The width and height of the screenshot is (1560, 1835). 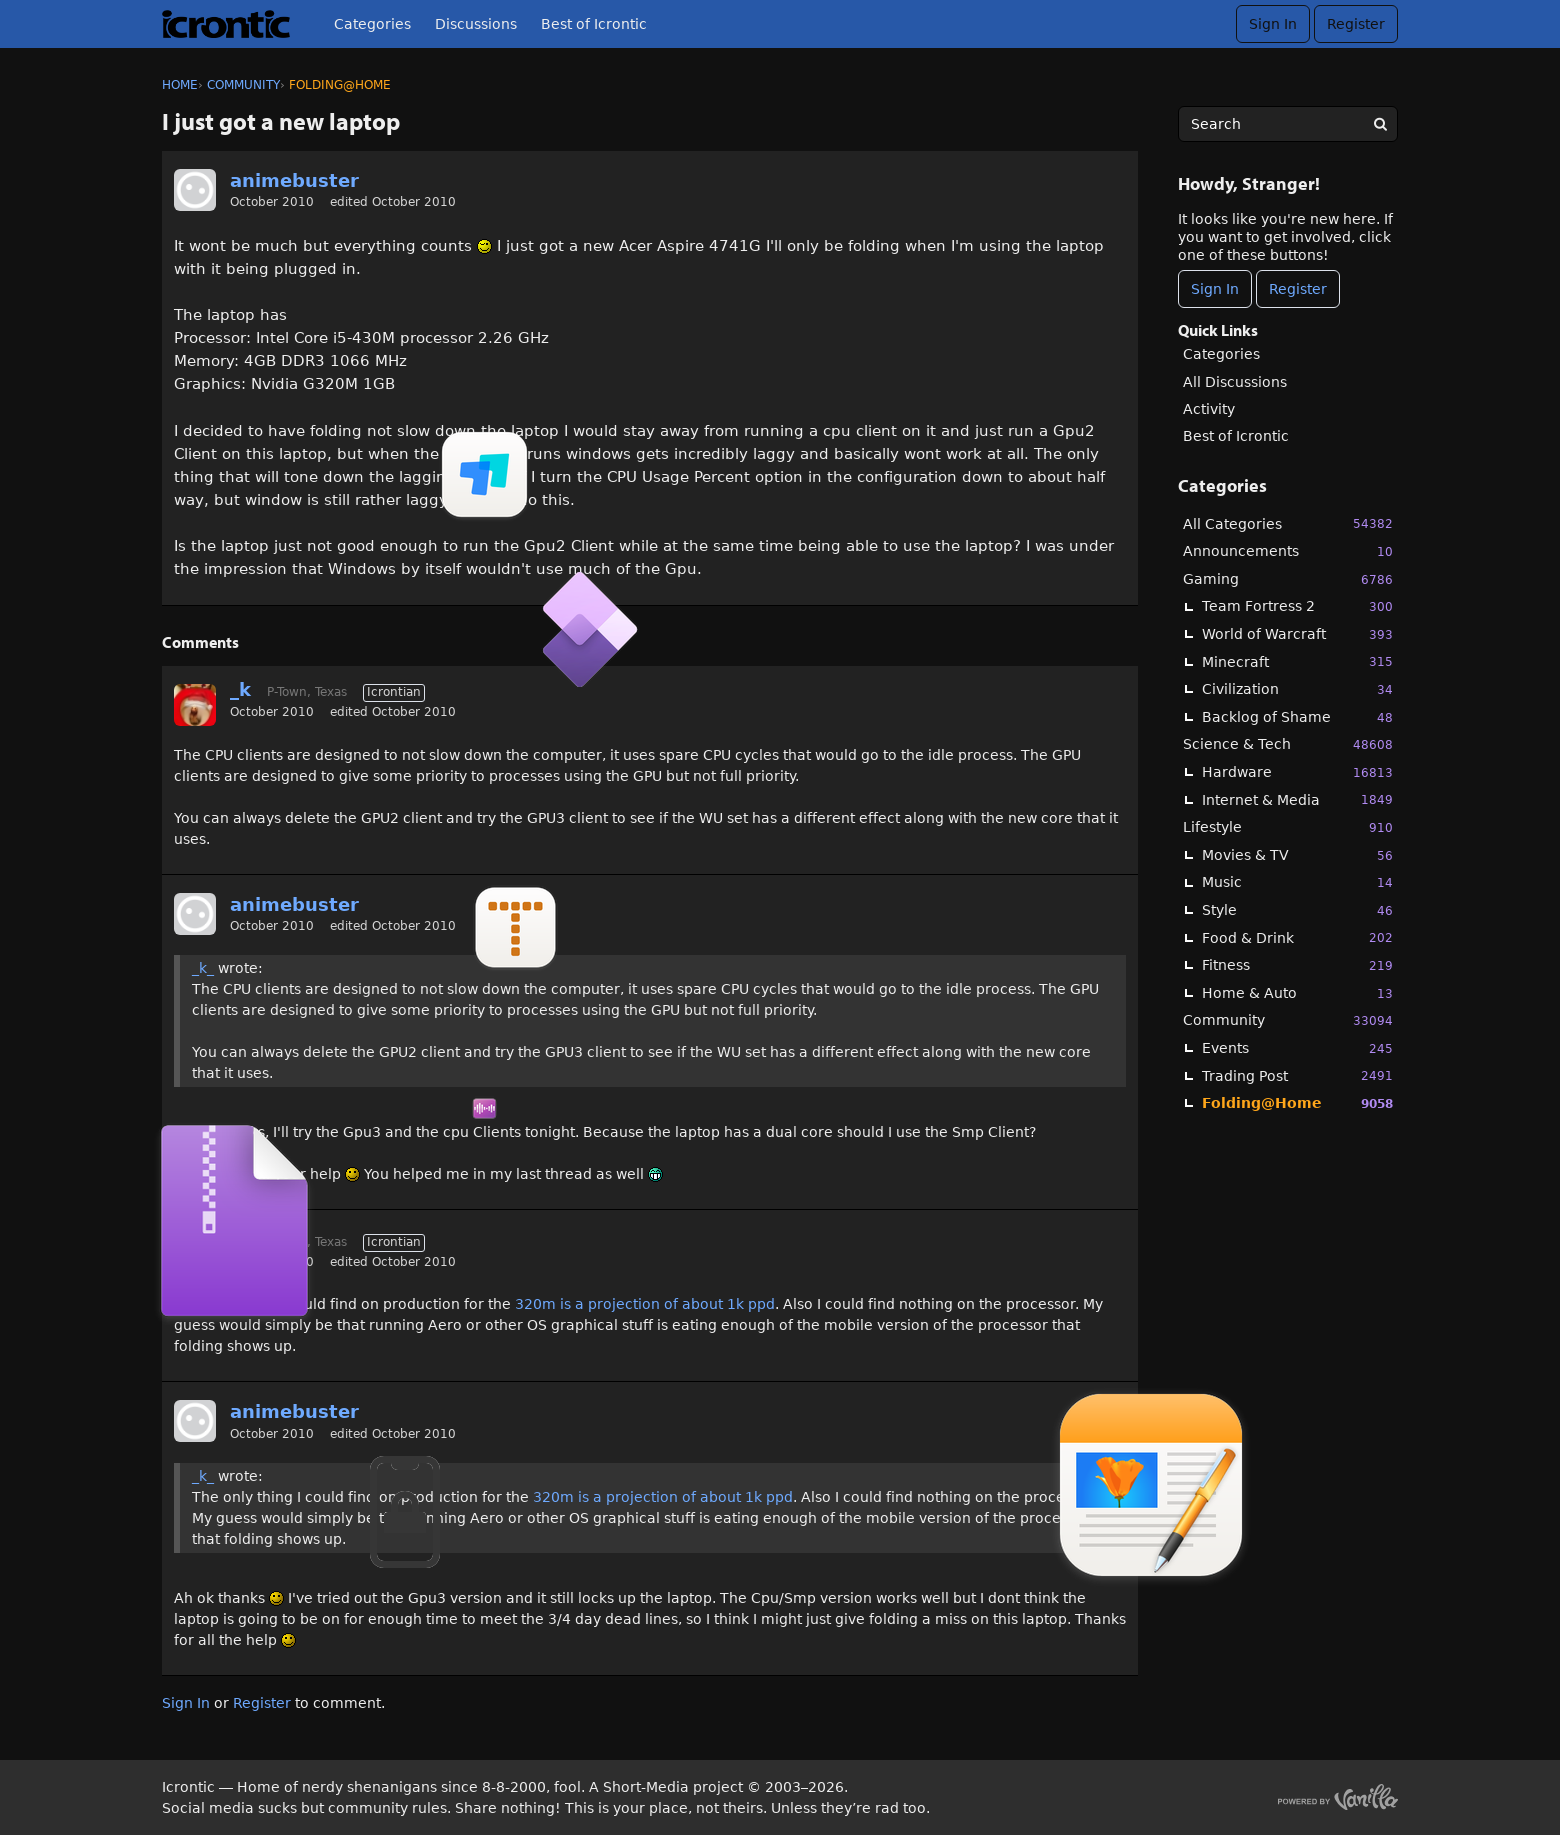 I want to click on open calligrawords app, so click(x=1151, y=1485).